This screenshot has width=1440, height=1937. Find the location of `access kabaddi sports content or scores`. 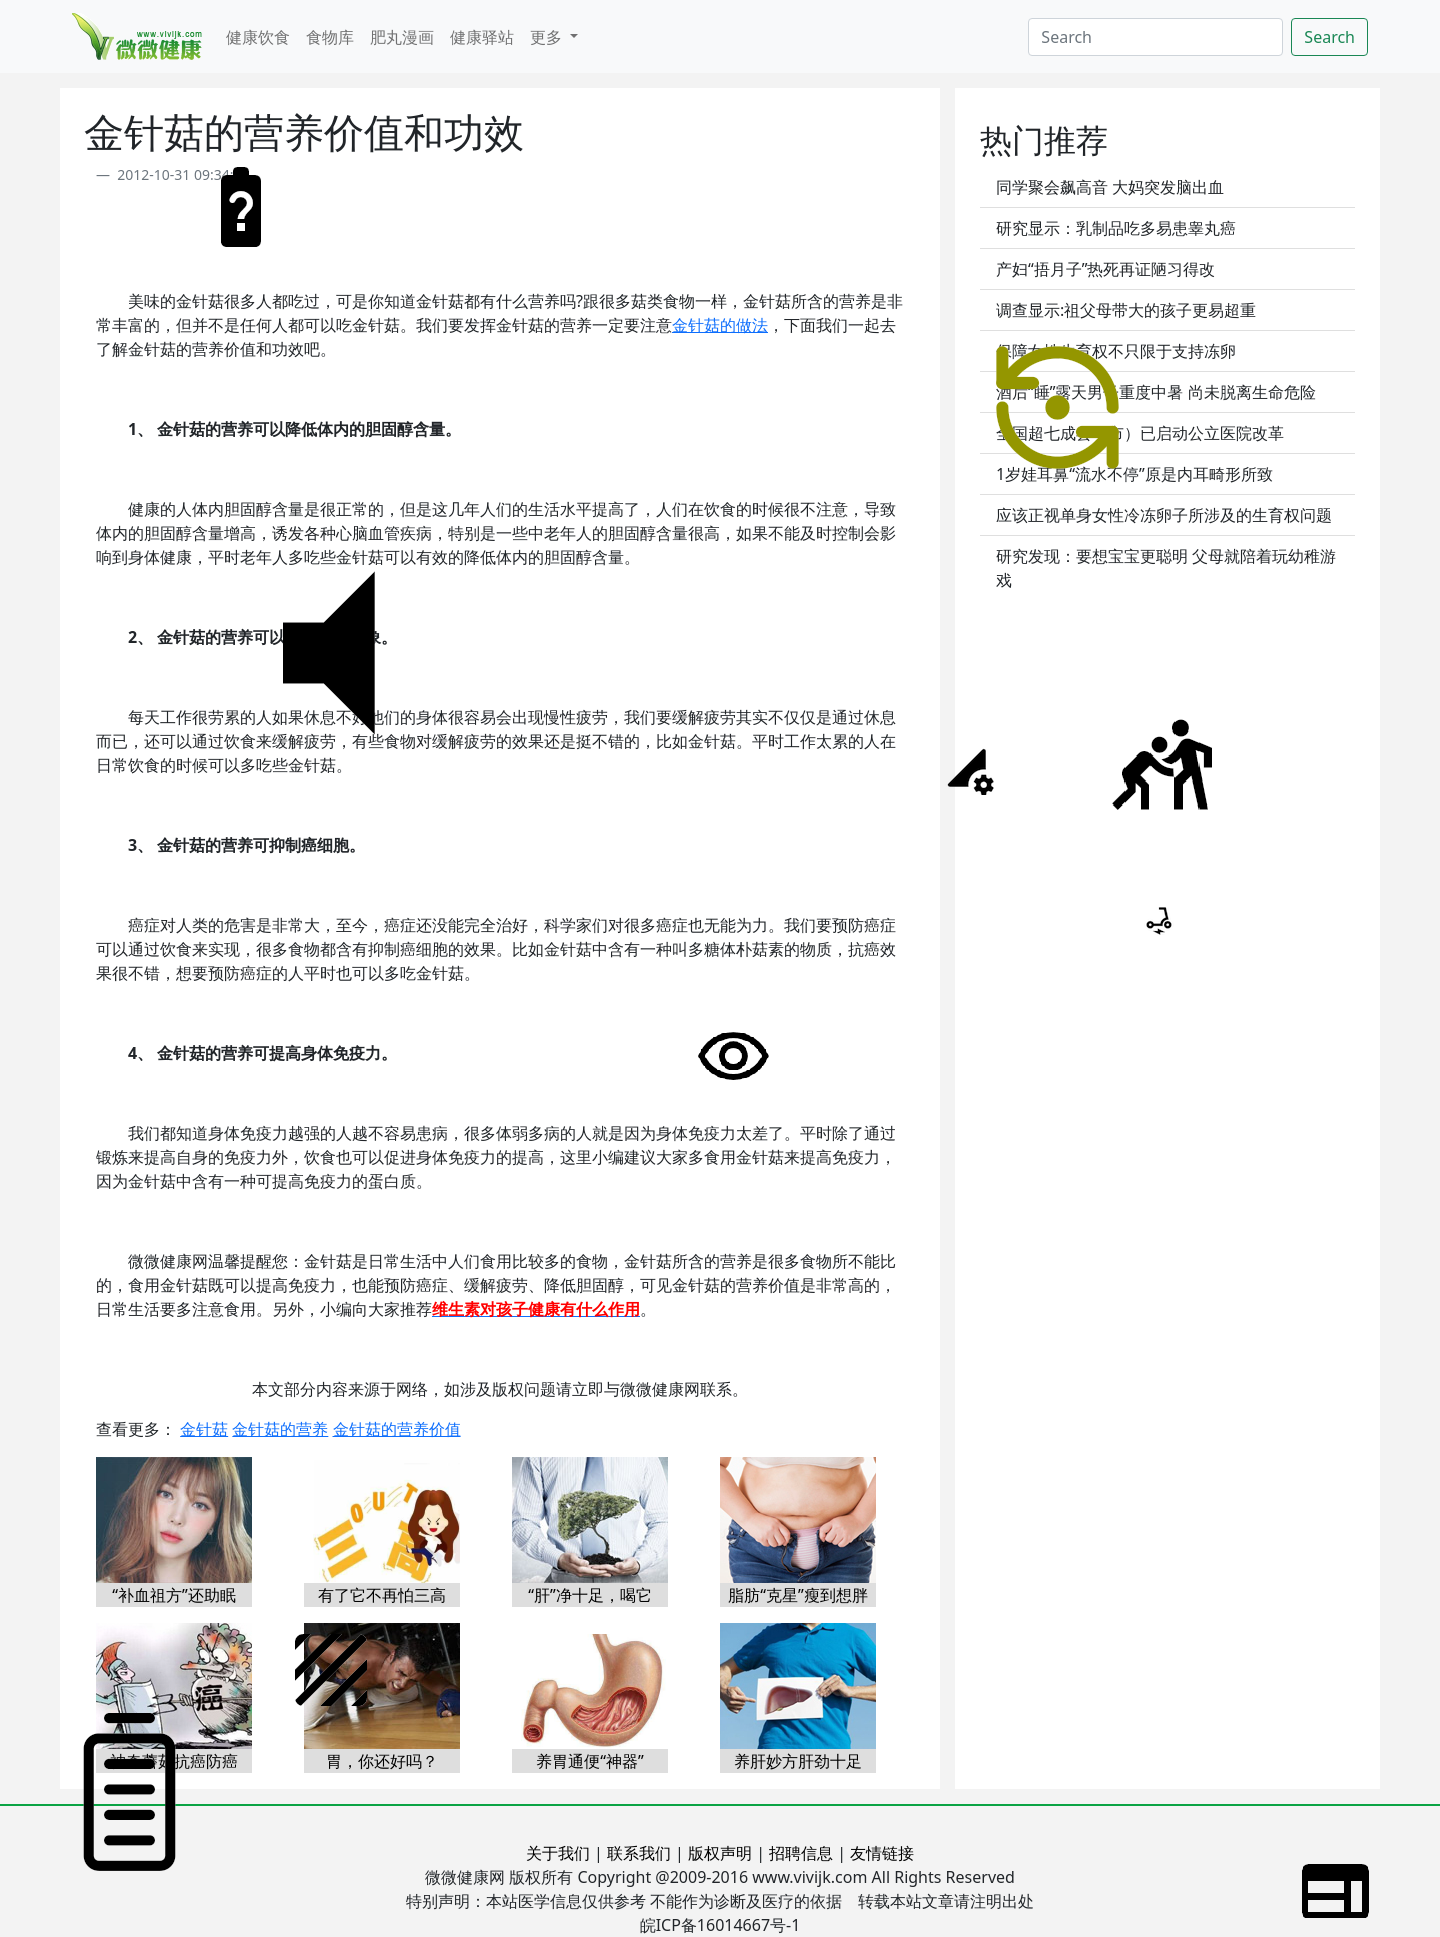

access kabaddi sports content or scores is located at coordinates (1162, 768).